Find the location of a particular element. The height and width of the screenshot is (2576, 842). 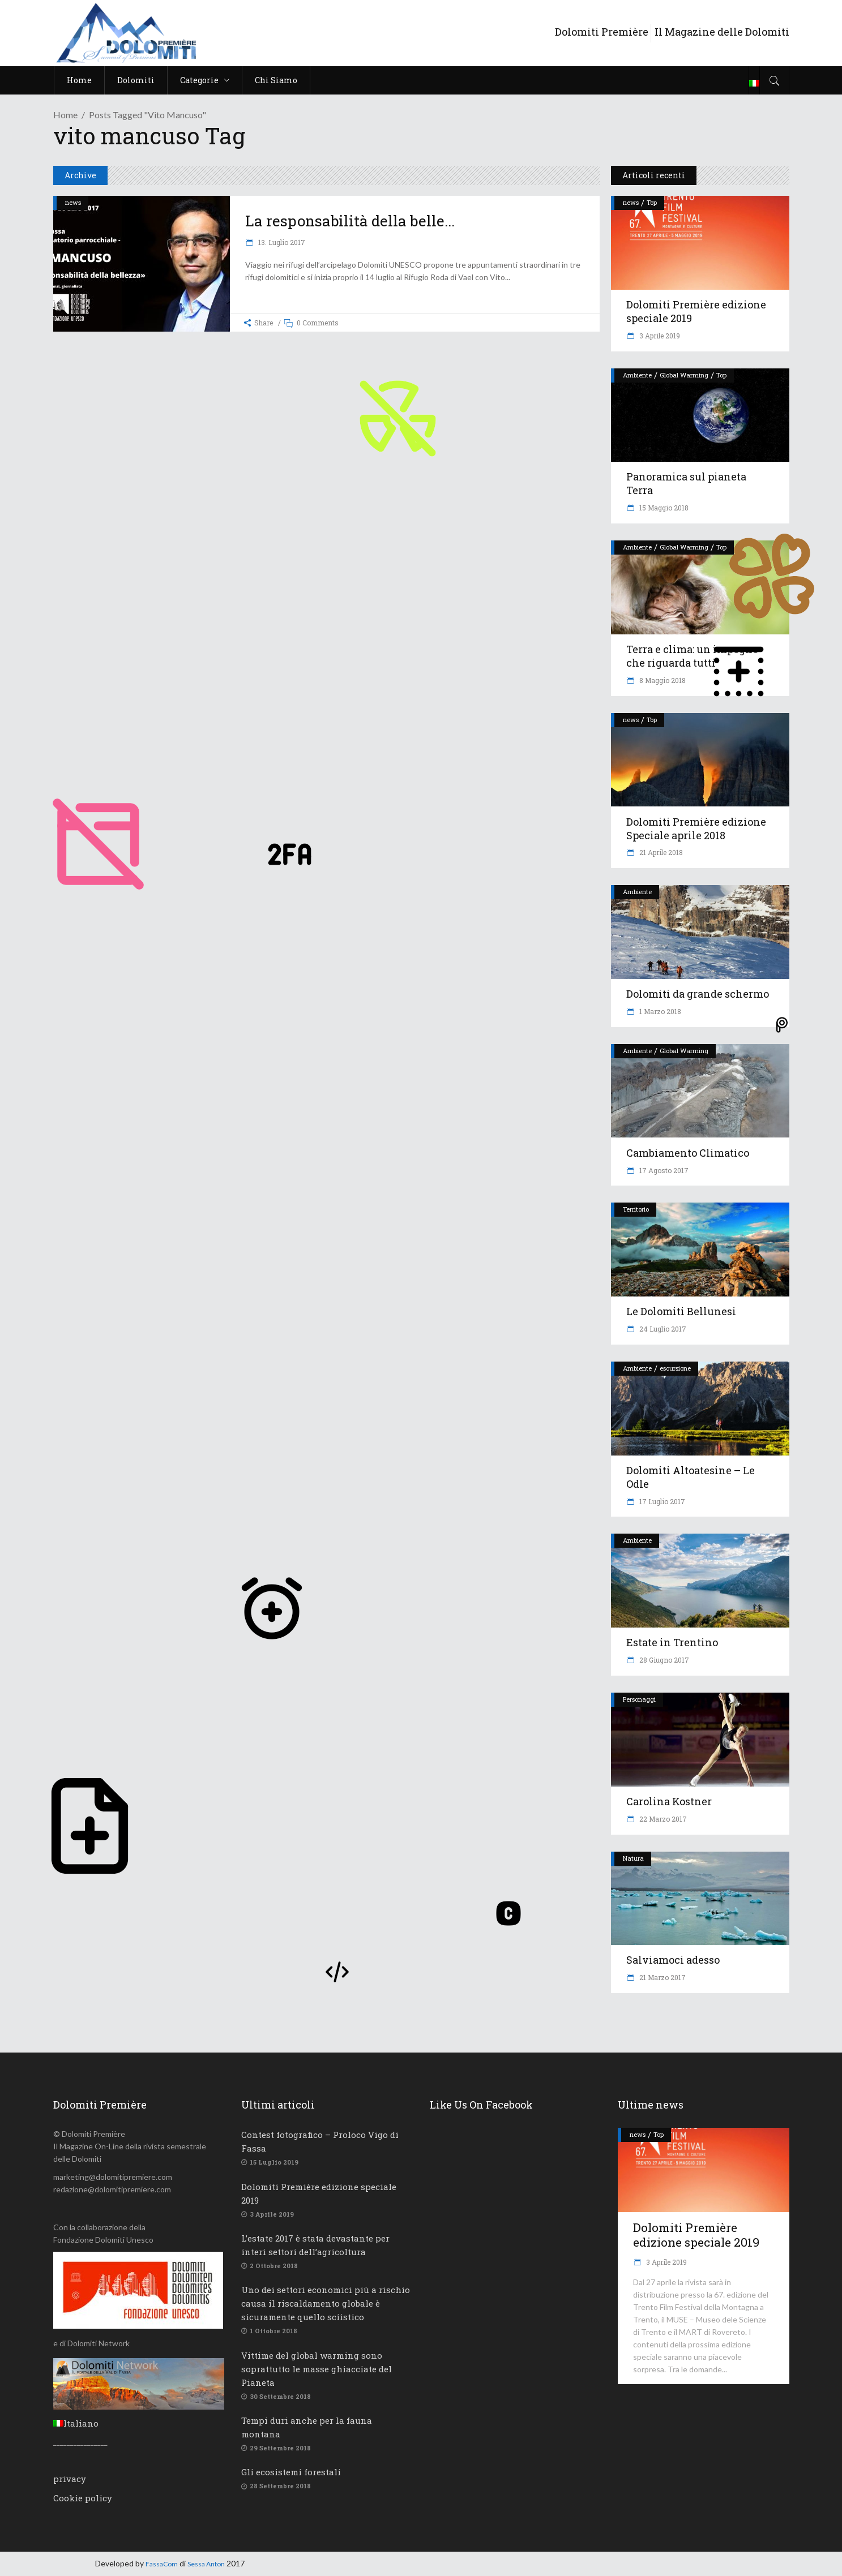

add a top border to selected element is located at coordinates (738, 671).